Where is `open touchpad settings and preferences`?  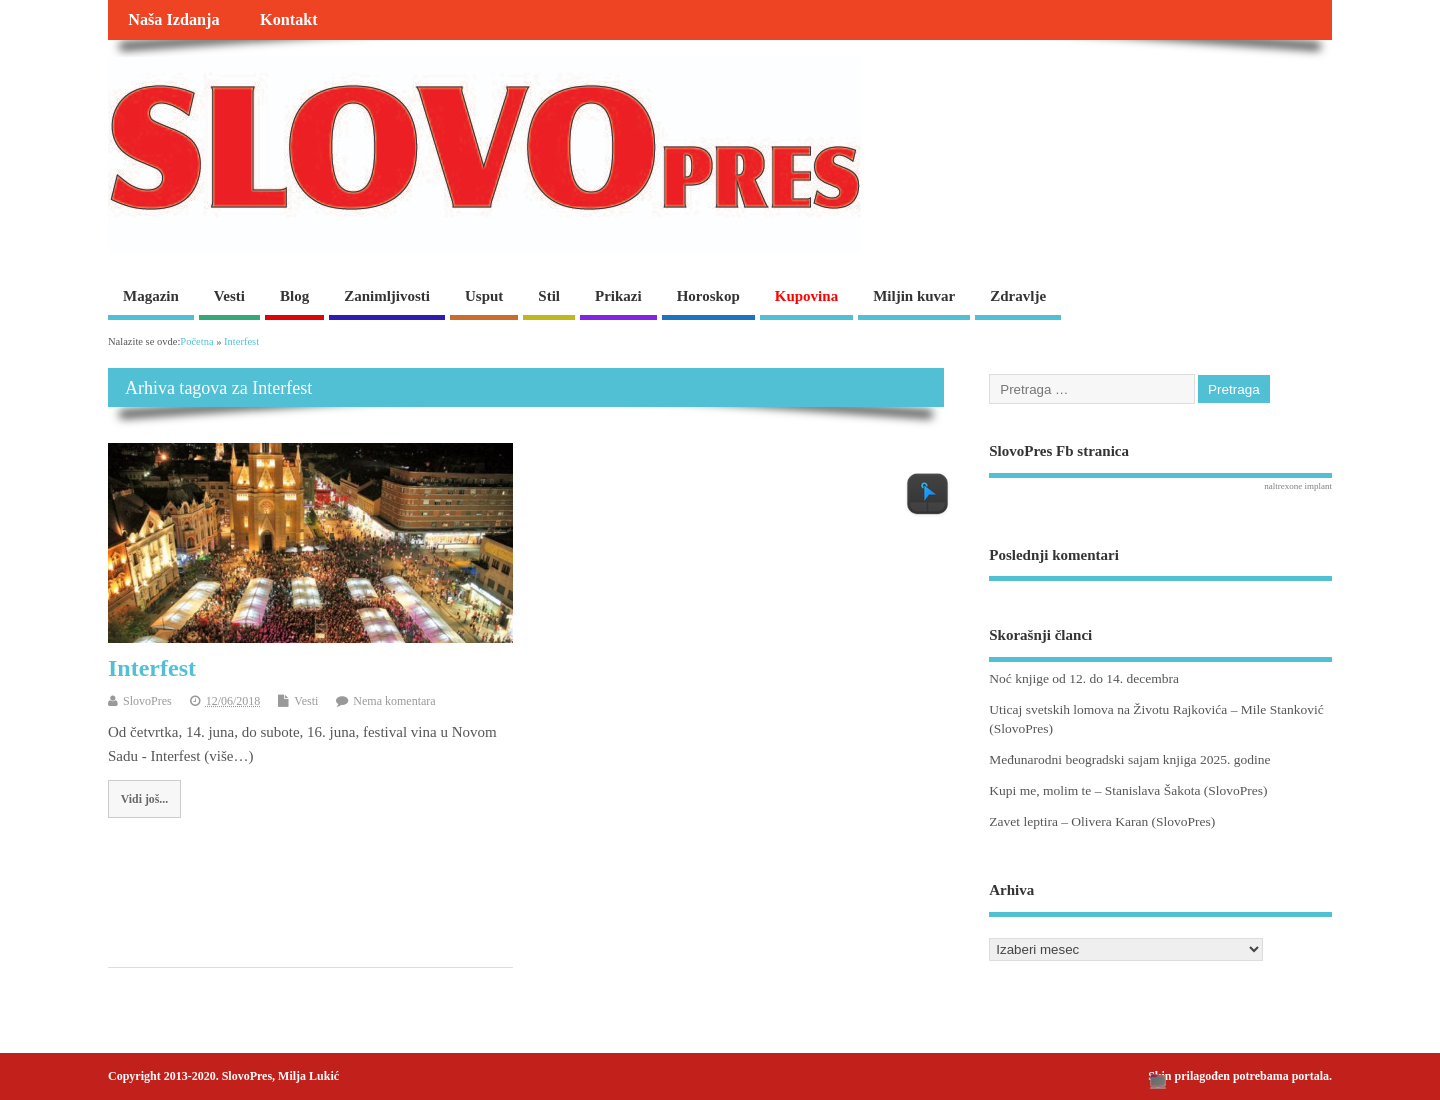
open touchpad settings and preferences is located at coordinates (927, 494).